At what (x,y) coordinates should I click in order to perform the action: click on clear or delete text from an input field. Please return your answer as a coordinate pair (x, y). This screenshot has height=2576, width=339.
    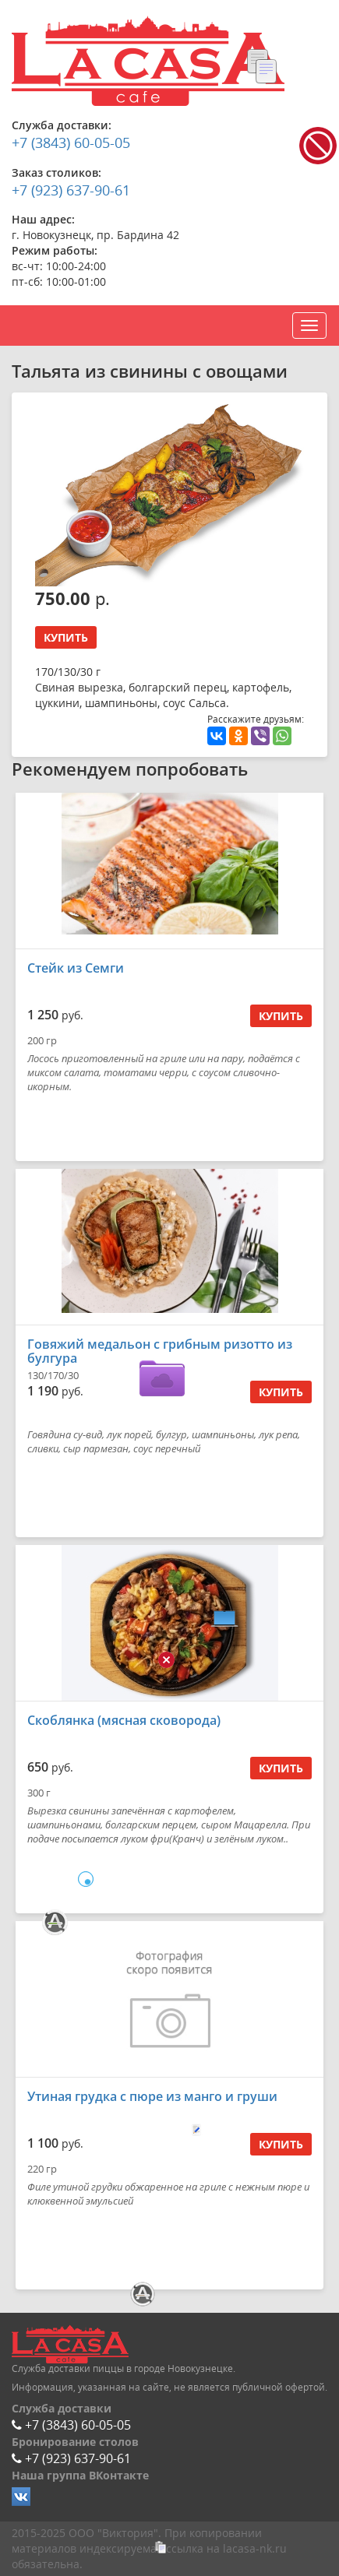
    Looking at the image, I should click on (318, 146).